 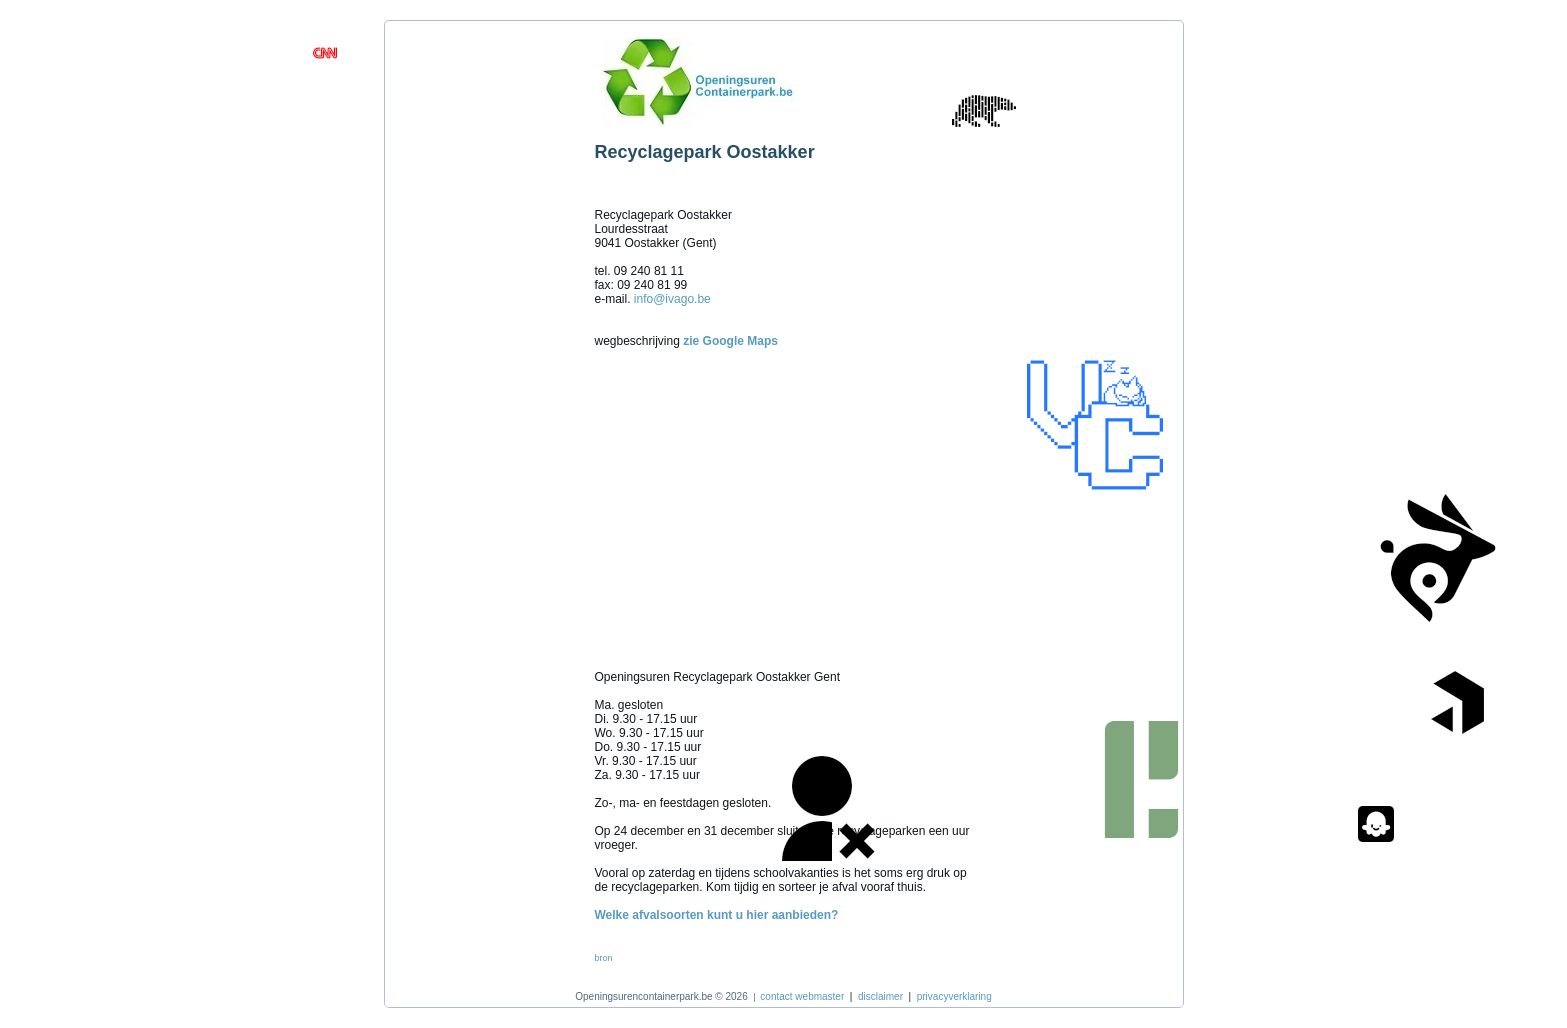 I want to click on bunny.net logo, so click(x=1438, y=558).